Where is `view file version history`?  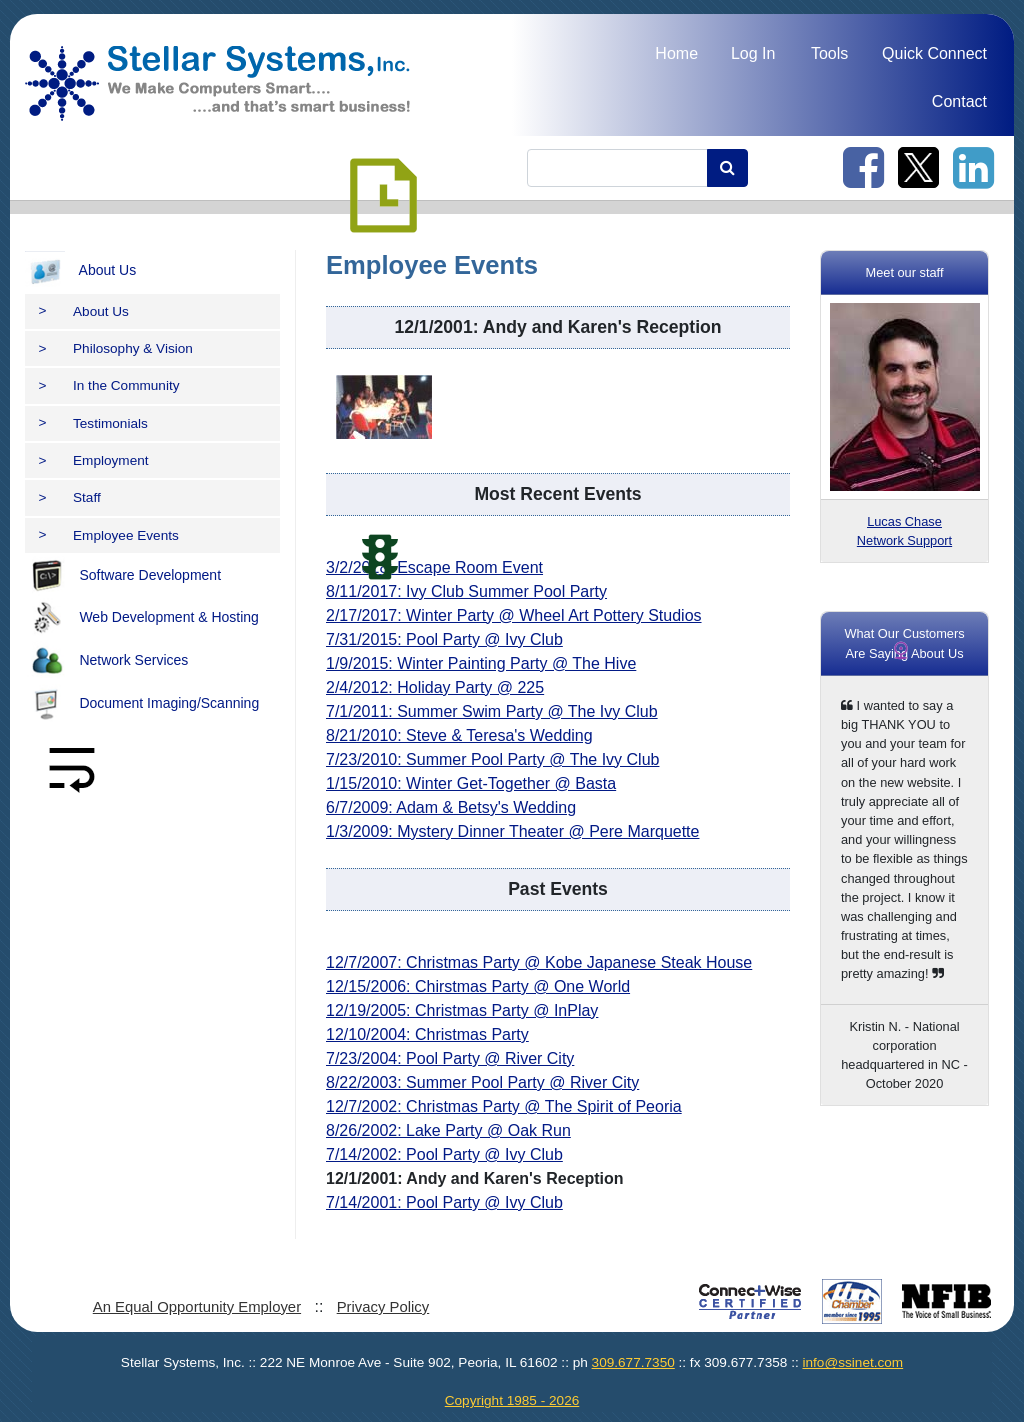
view file version history is located at coordinates (383, 195).